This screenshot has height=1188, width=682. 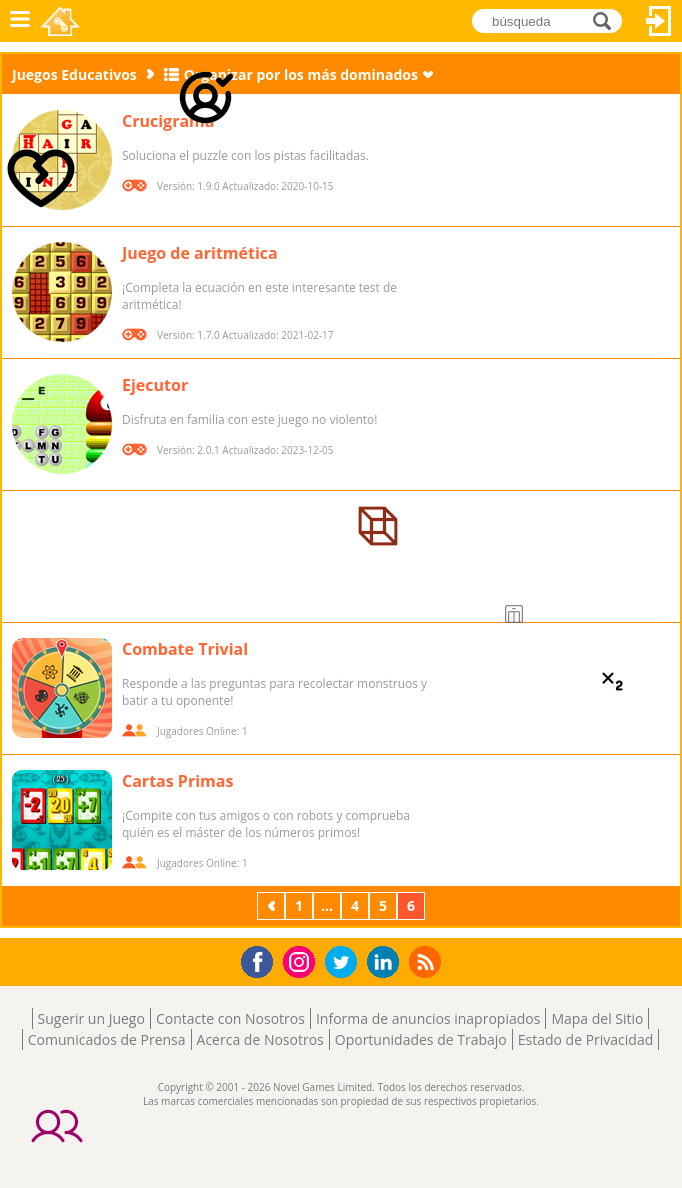 What do you see at coordinates (41, 176) in the screenshot?
I see `indicates a broken heart or heartbreak status` at bounding box center [41, 176].